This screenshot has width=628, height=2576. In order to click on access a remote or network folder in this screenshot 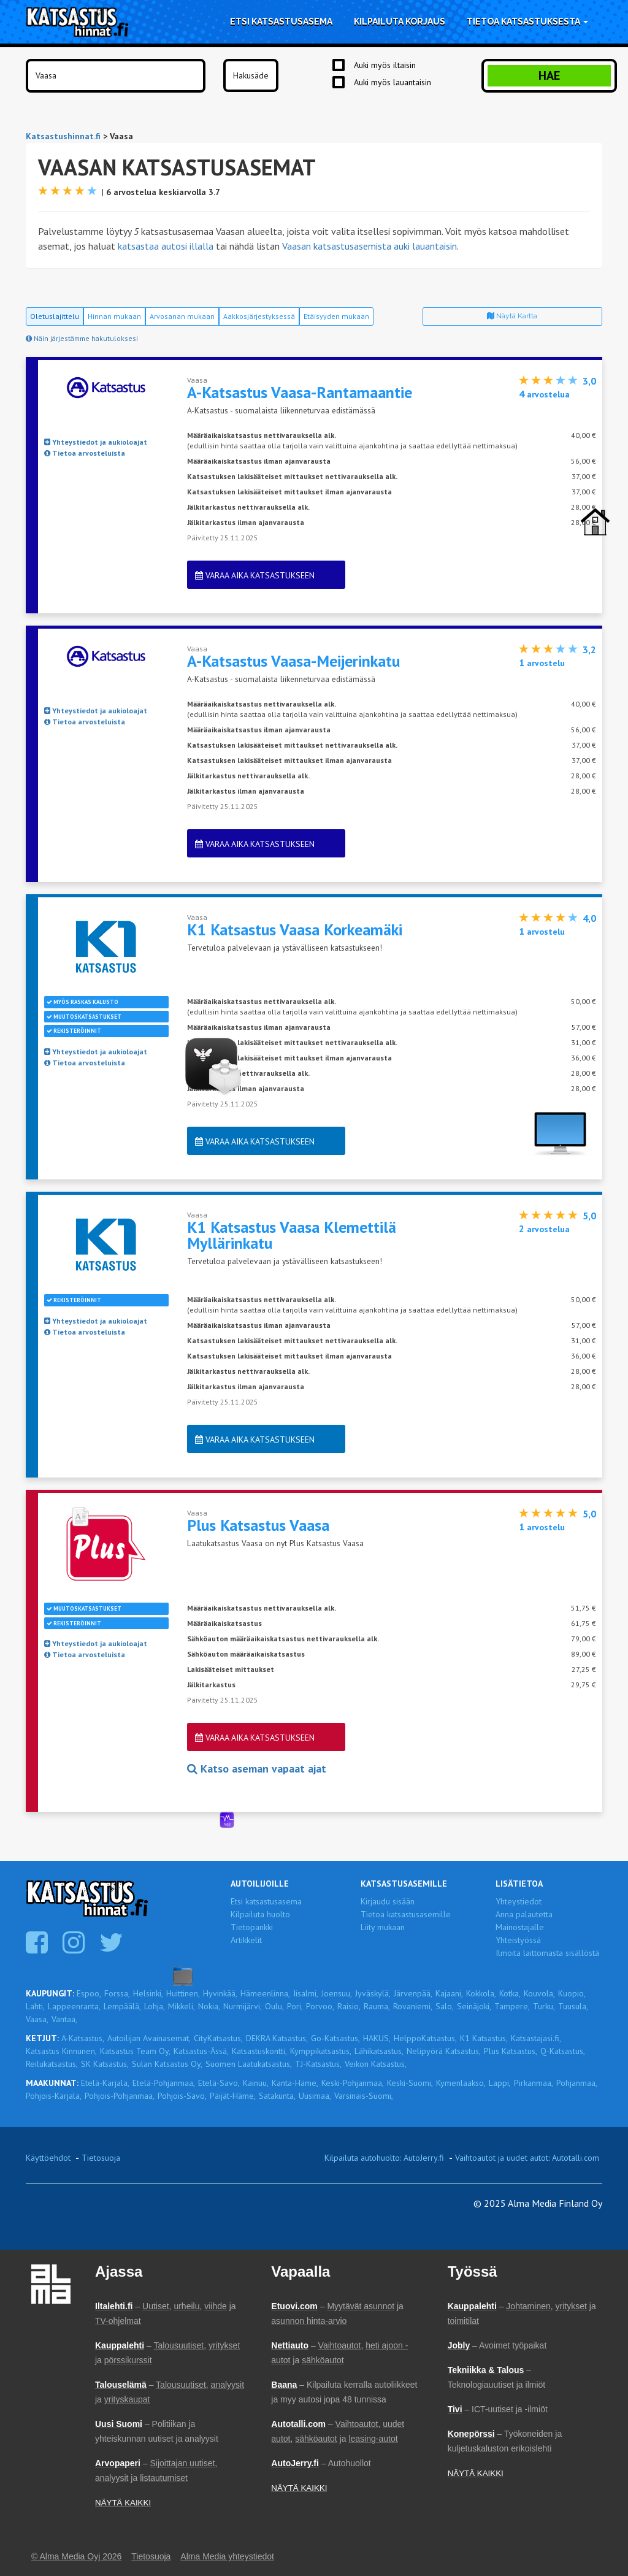, I will do `click(183, 1976)`.